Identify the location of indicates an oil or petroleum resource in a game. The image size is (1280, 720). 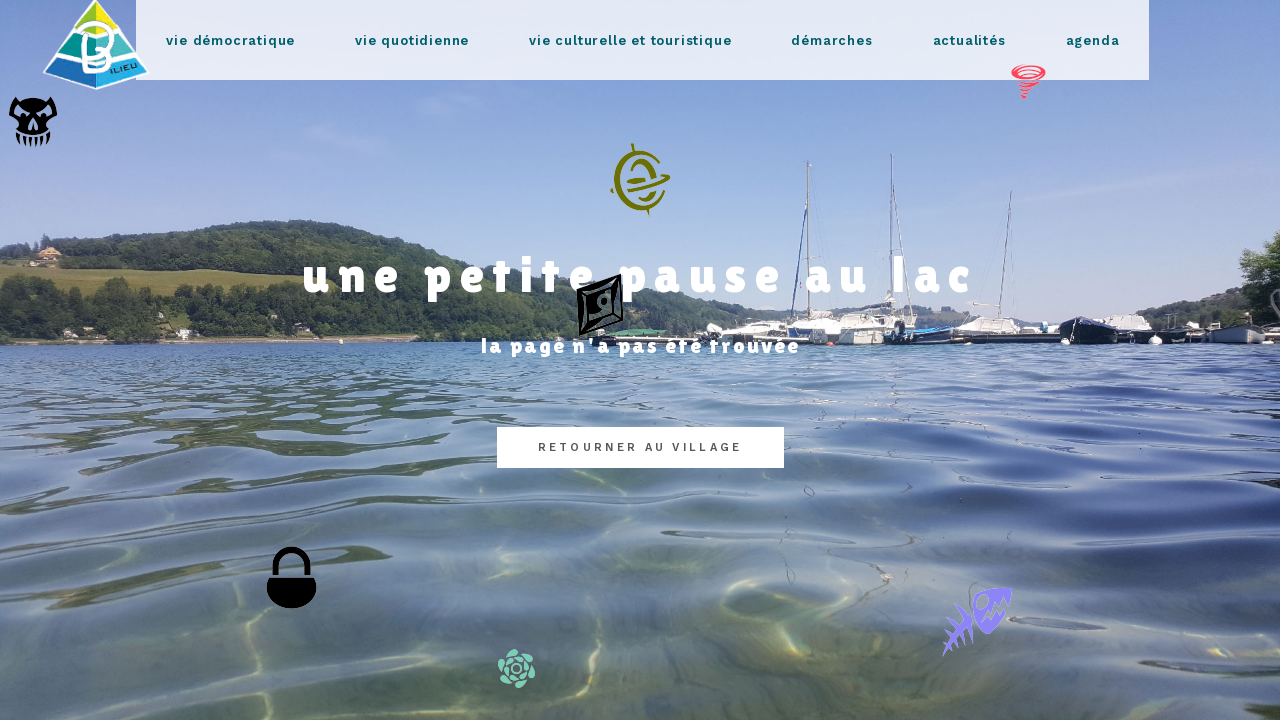
(516, 668).